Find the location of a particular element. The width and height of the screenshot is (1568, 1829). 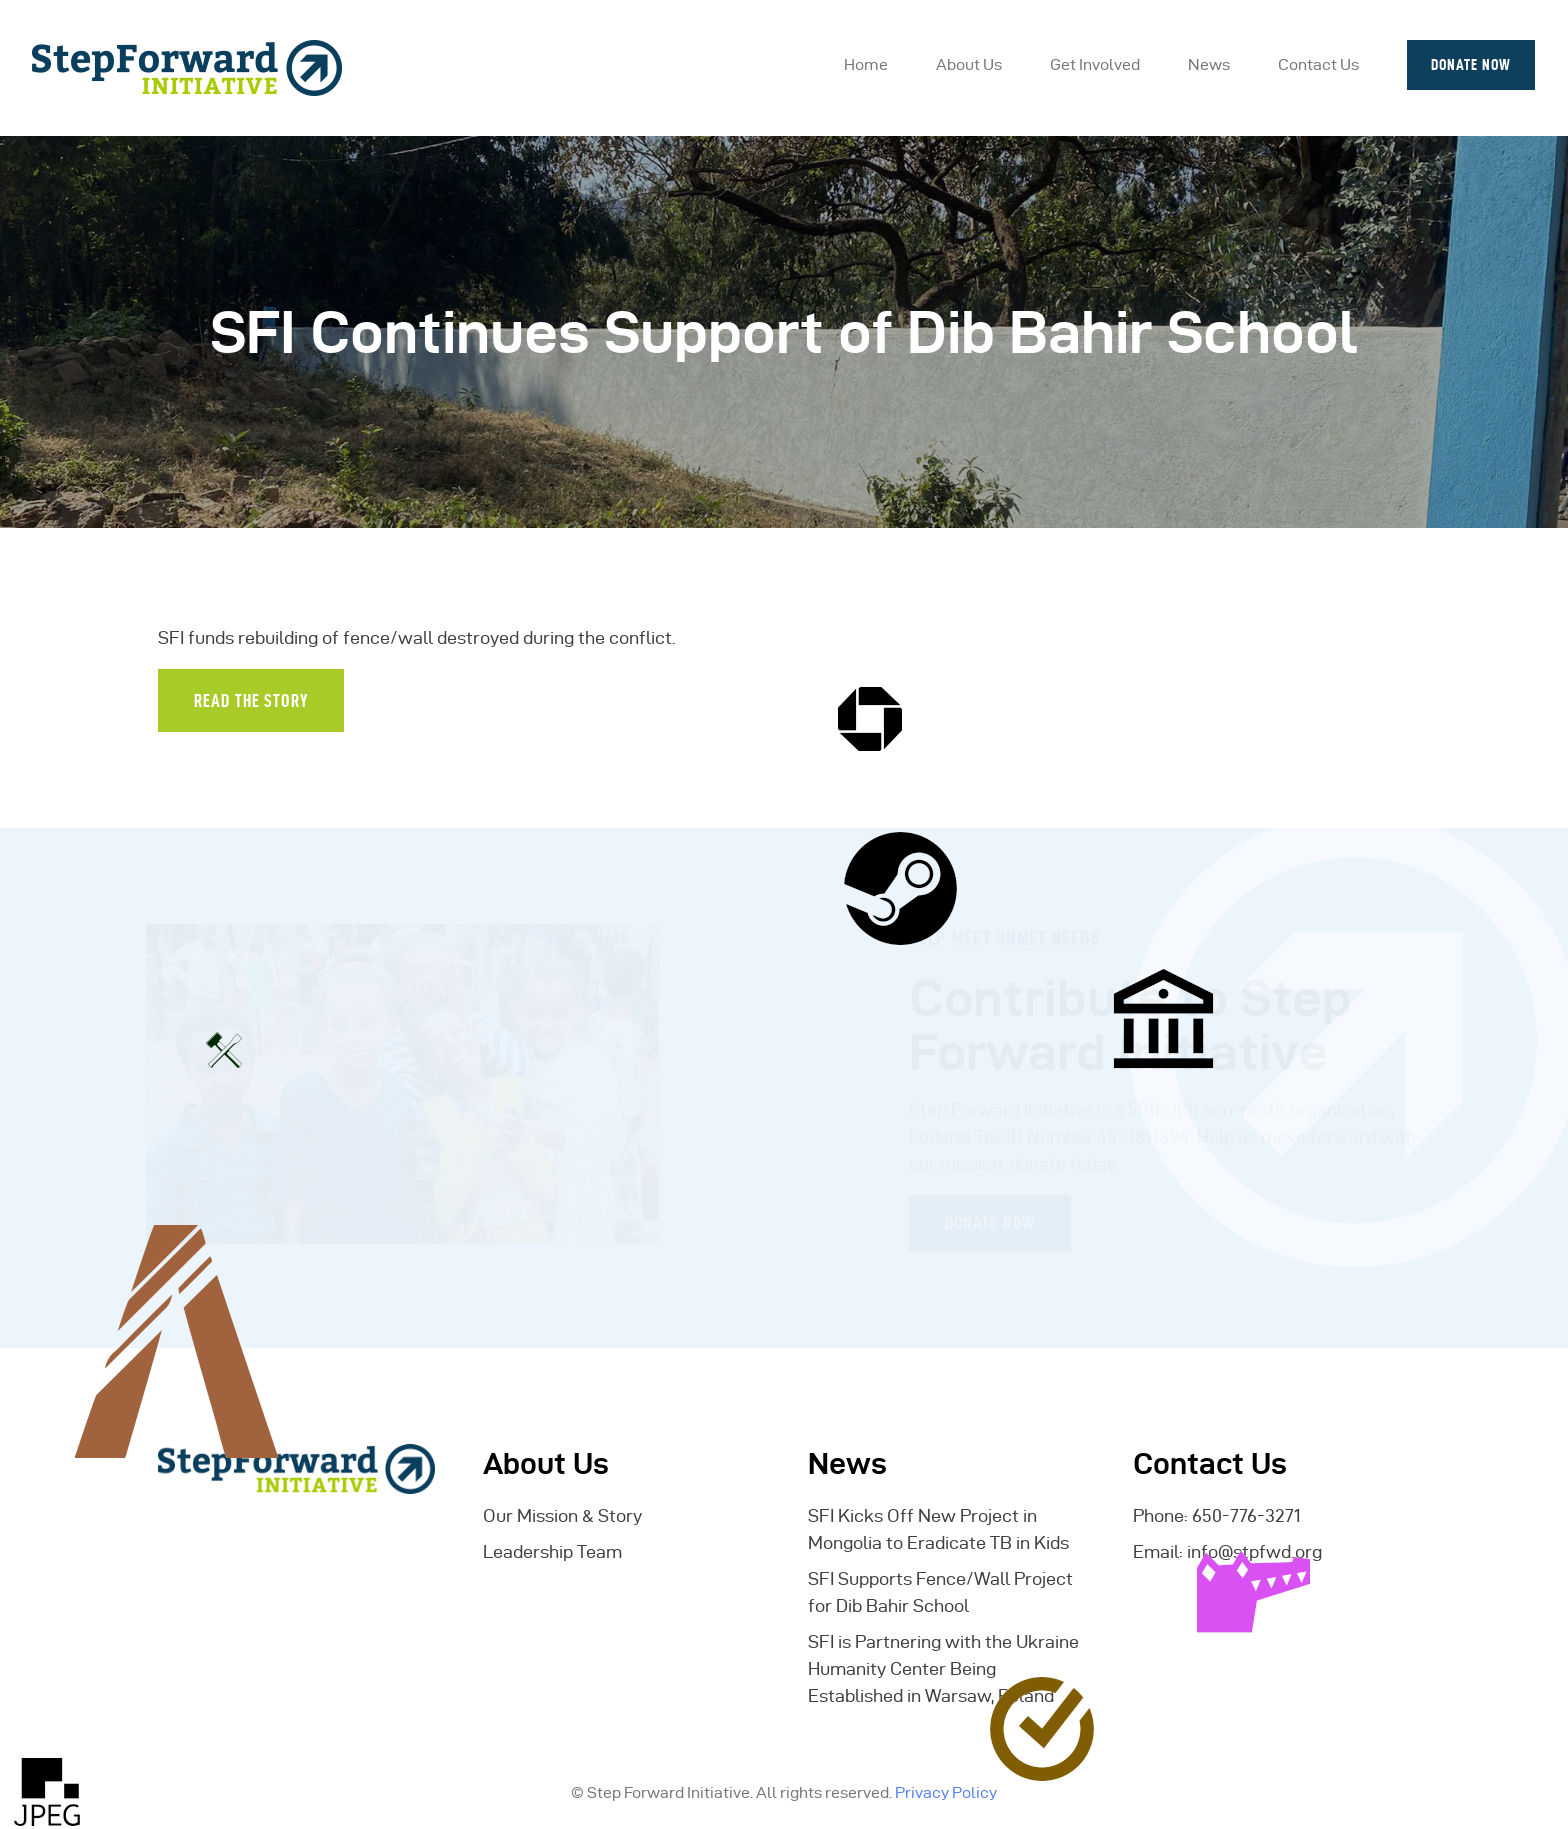

access banking or financial services is located at coordinates (1163, 1018).